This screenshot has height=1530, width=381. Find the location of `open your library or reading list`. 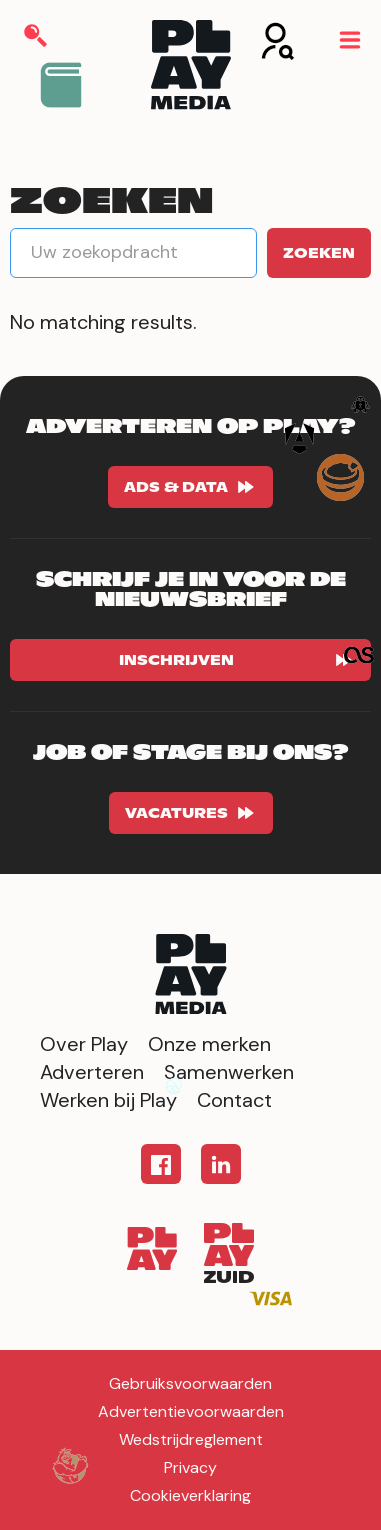

open your library or reading list is located at coordinates (61, 85).